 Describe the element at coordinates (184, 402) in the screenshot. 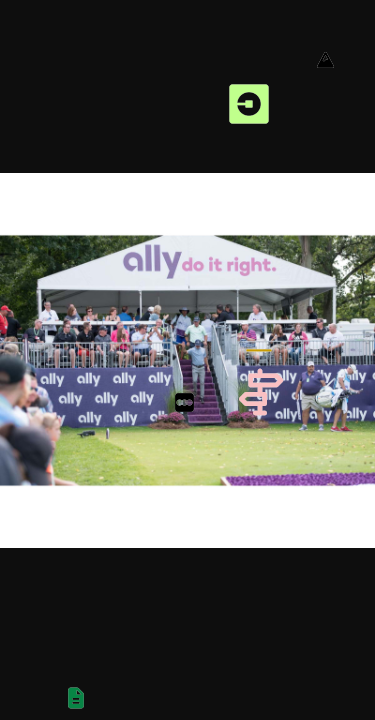

I see `open the Letterboxd app` at that location.